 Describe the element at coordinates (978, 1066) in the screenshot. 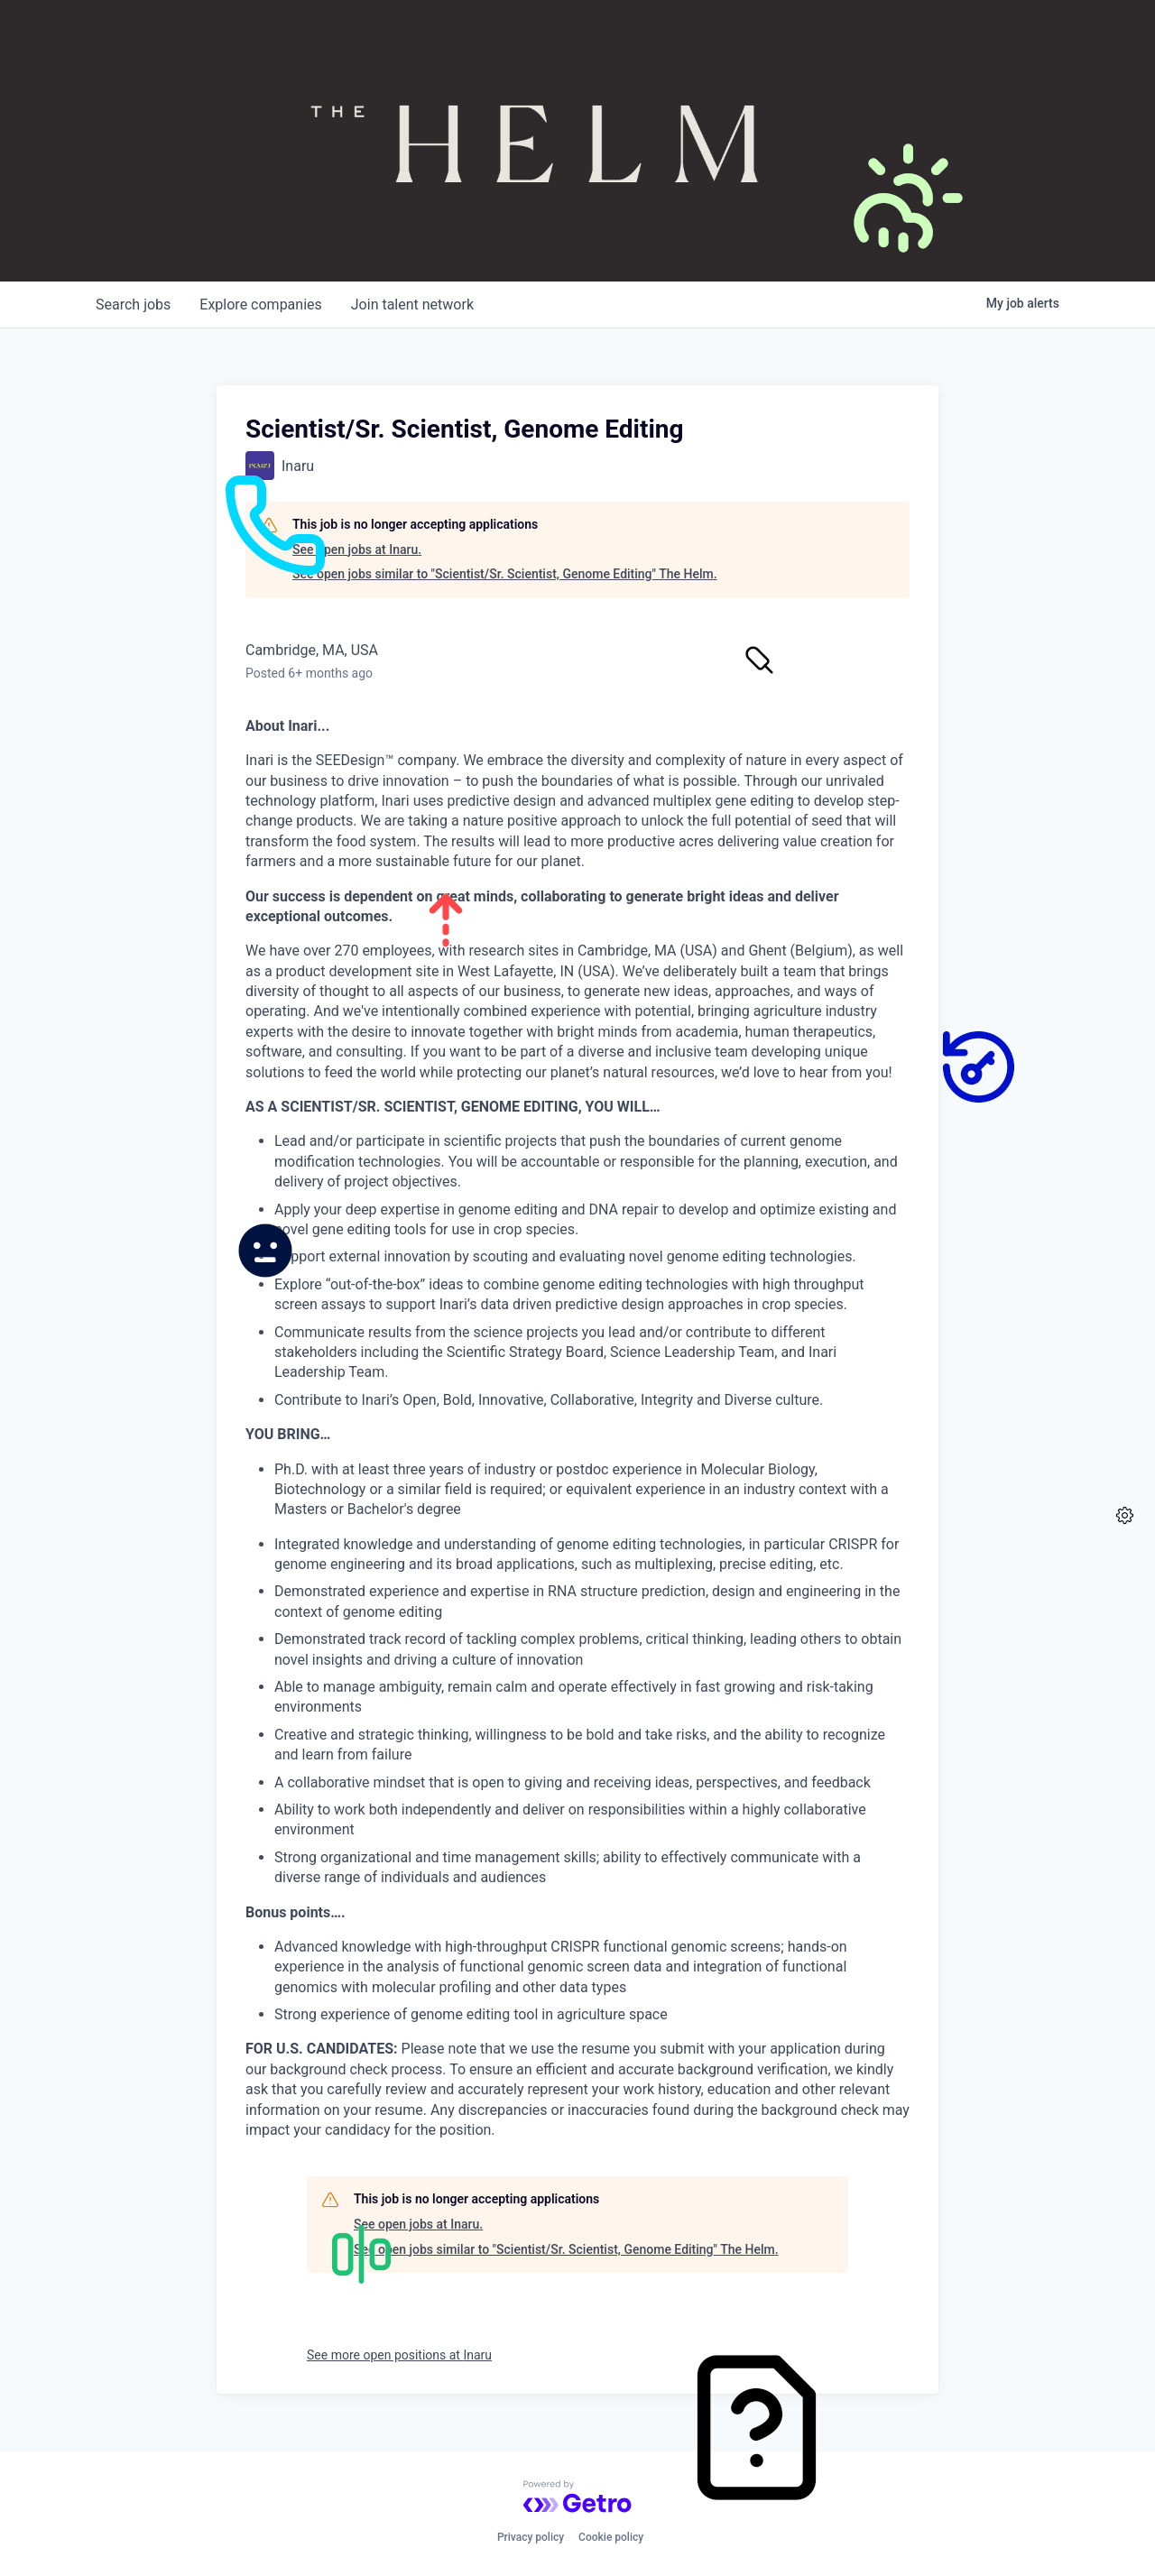

I see `rotate or reset encryption key` at that location.